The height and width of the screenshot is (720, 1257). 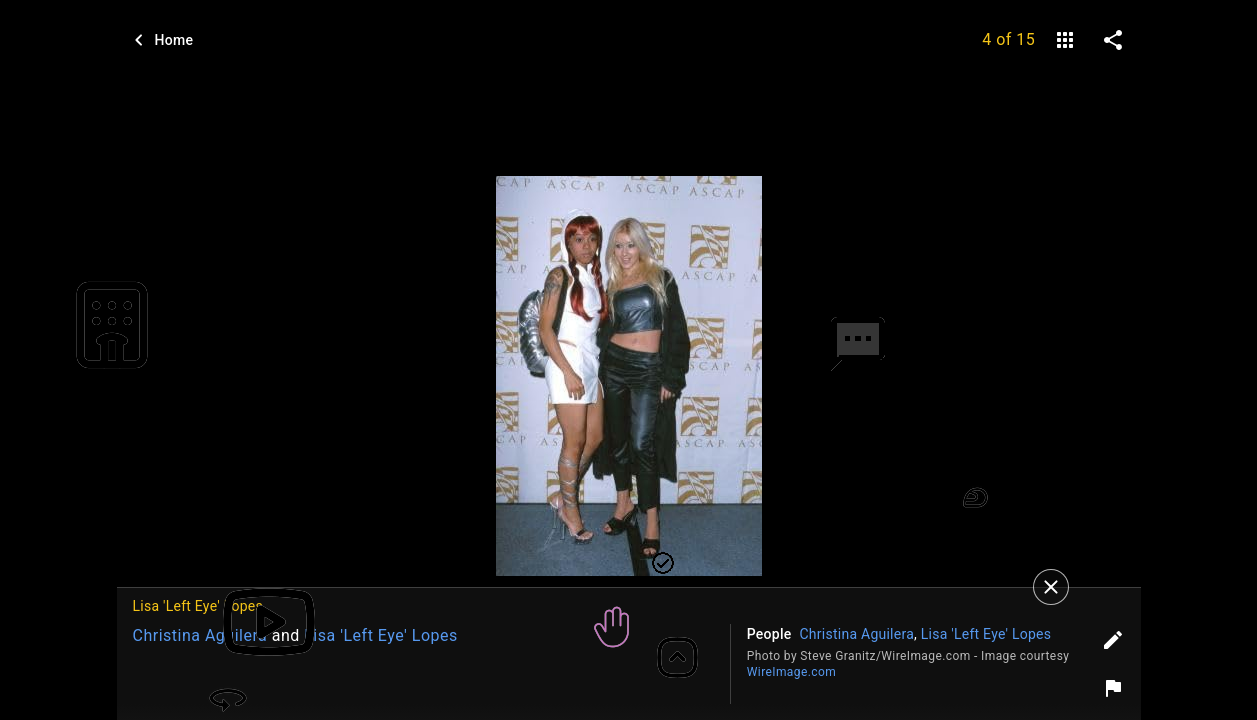 What do you see at coordinates (677, 657) in the screenshot?
I see `expand content or show more options` at bounding box center [677, 657].